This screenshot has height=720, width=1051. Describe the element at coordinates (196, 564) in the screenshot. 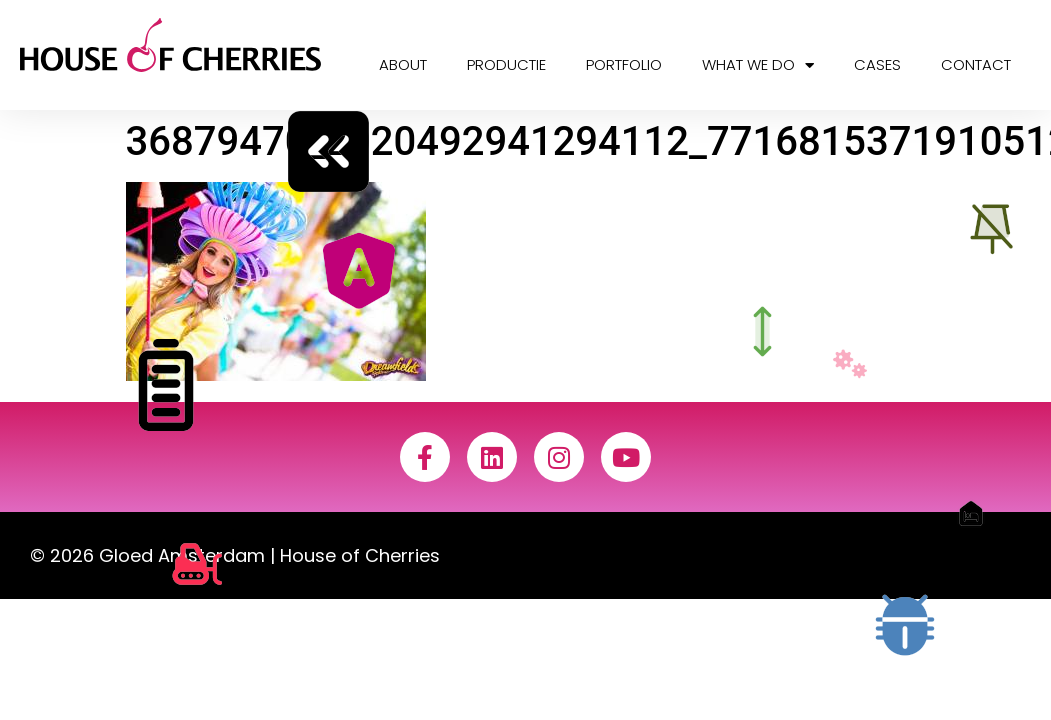

I see `indicates snow removal services active` at that location.